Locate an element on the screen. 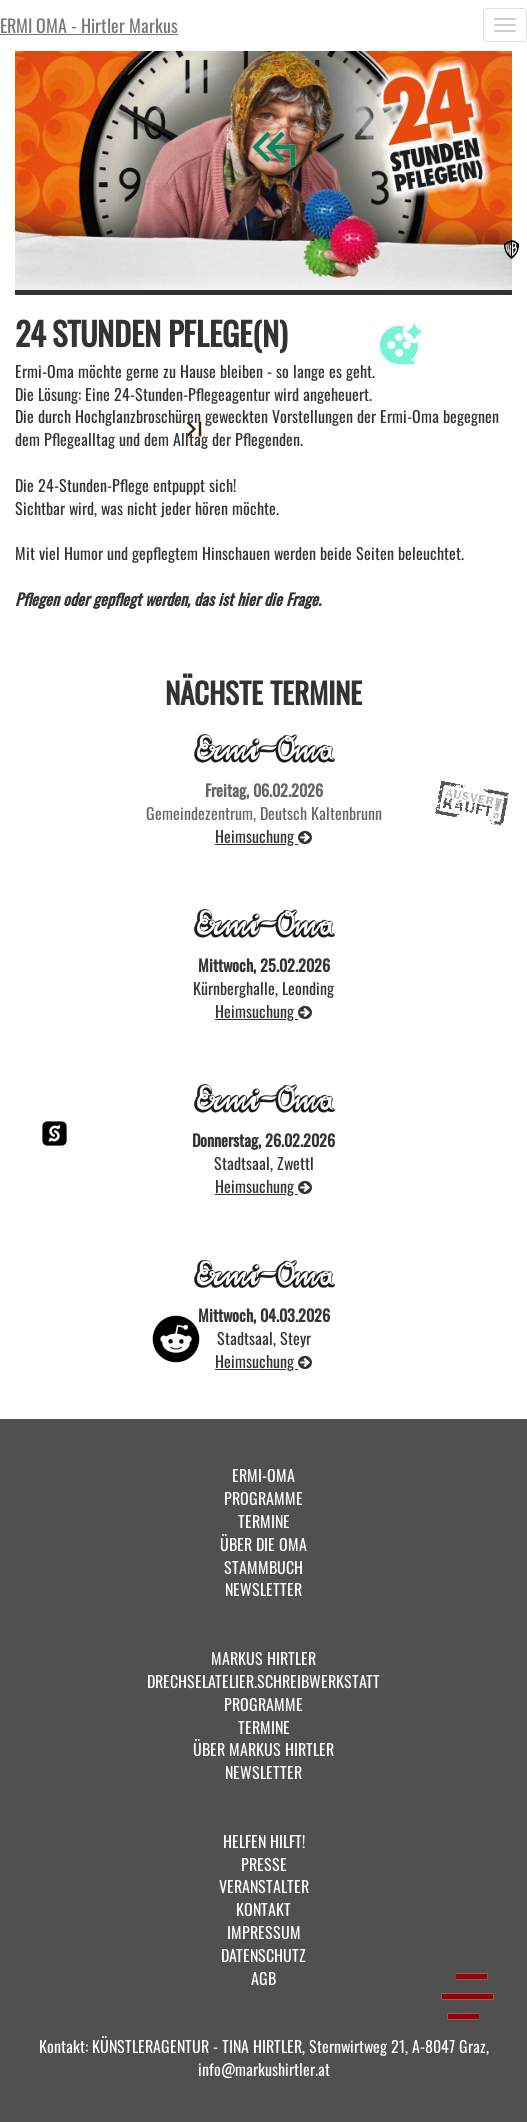 The image size is (527, 2122). open the Reddit app is located at coordinates (176, 1339).